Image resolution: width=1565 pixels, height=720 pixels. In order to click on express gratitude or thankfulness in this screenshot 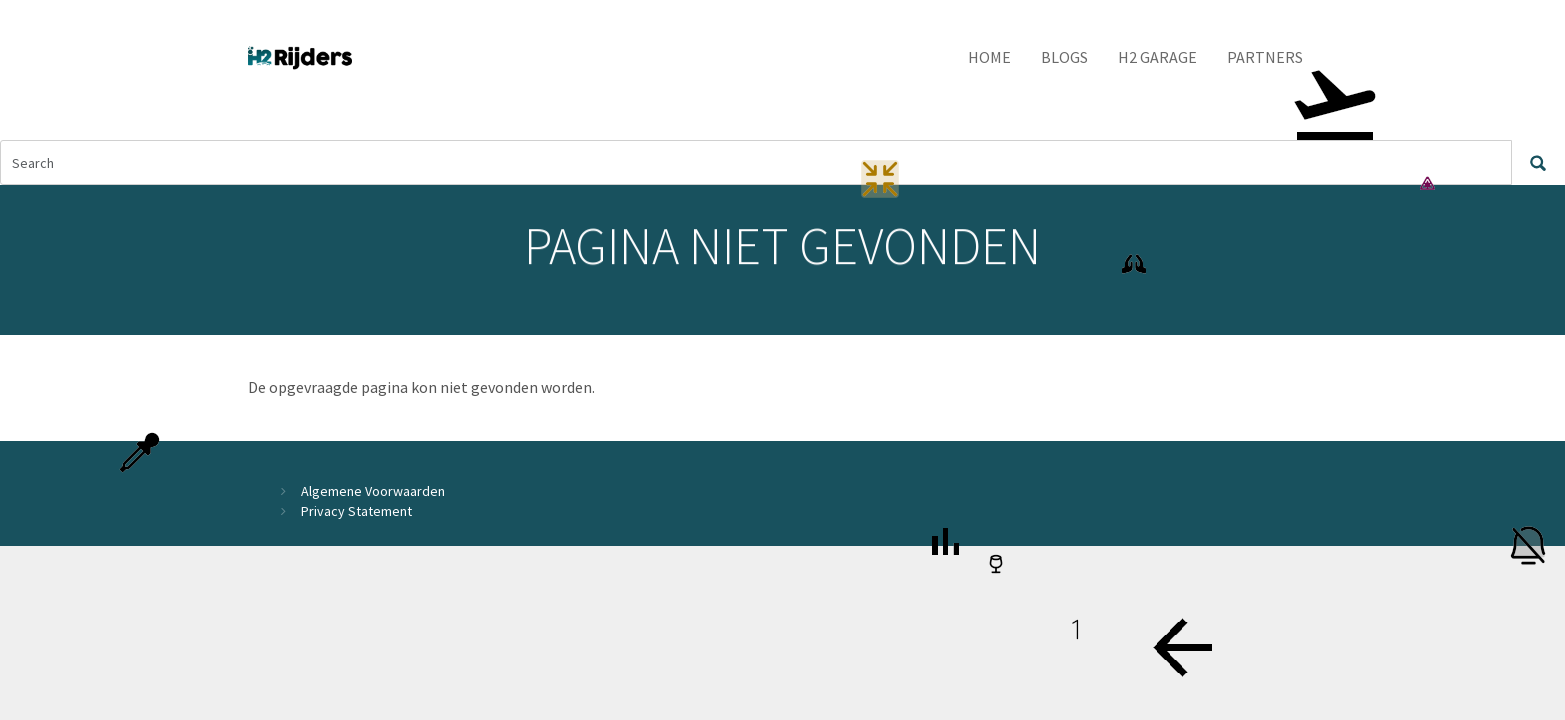, I will do `click(1134, 264)`.